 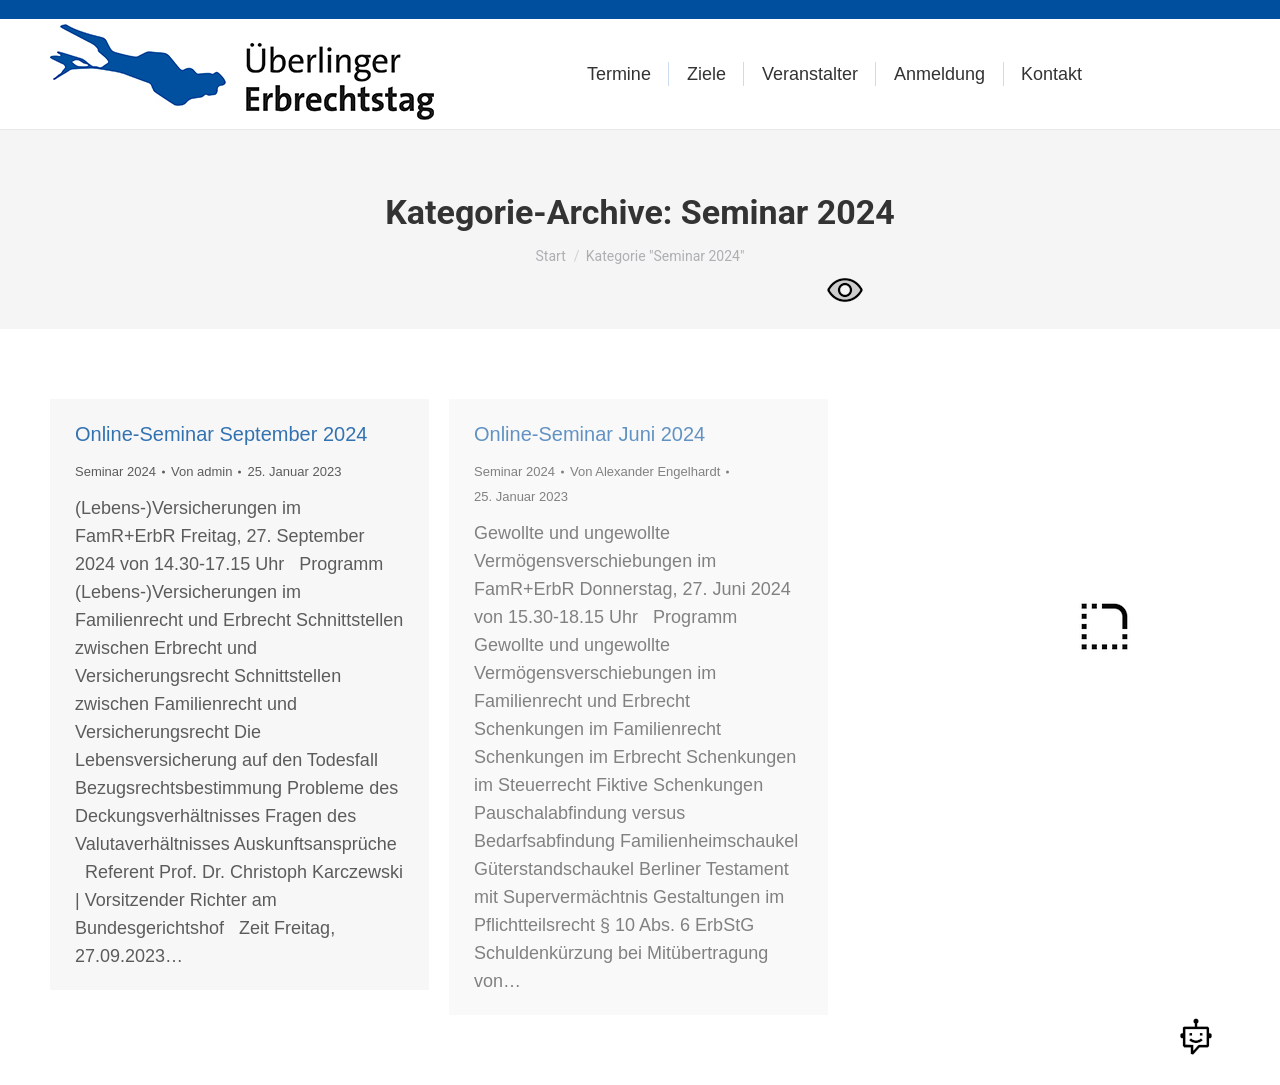 What do you see at coordinates (1104, 626) in the screenshot?
I see `adjust corner radius of a shape or element` at bounding box center [1104, 626].